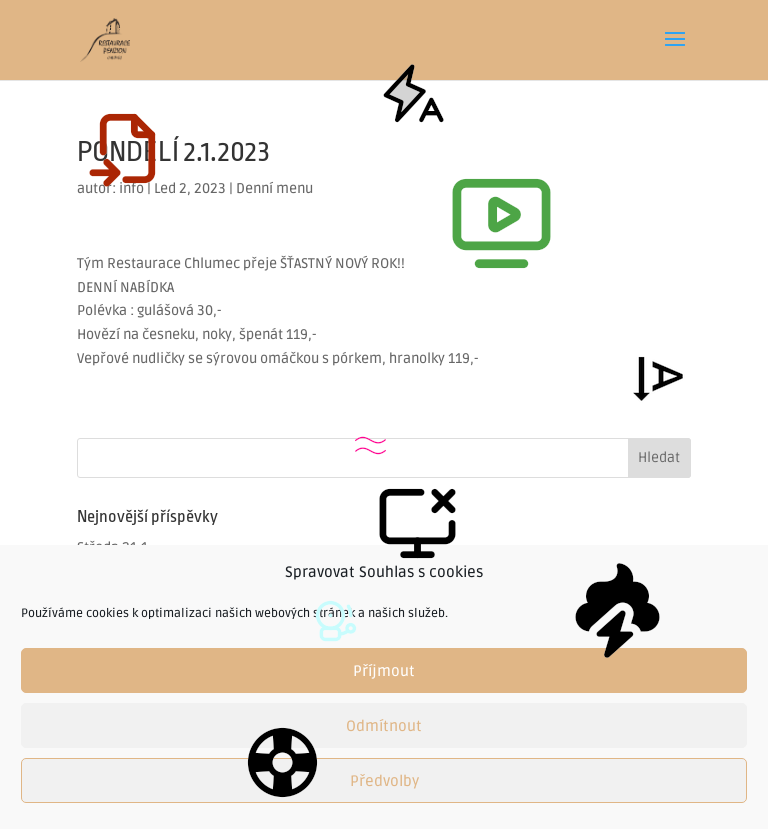  What do you see at coordinates (370, 445) in the screenshot?
I see `indicates approximate or estimated value` at bounding box center [370, 445].